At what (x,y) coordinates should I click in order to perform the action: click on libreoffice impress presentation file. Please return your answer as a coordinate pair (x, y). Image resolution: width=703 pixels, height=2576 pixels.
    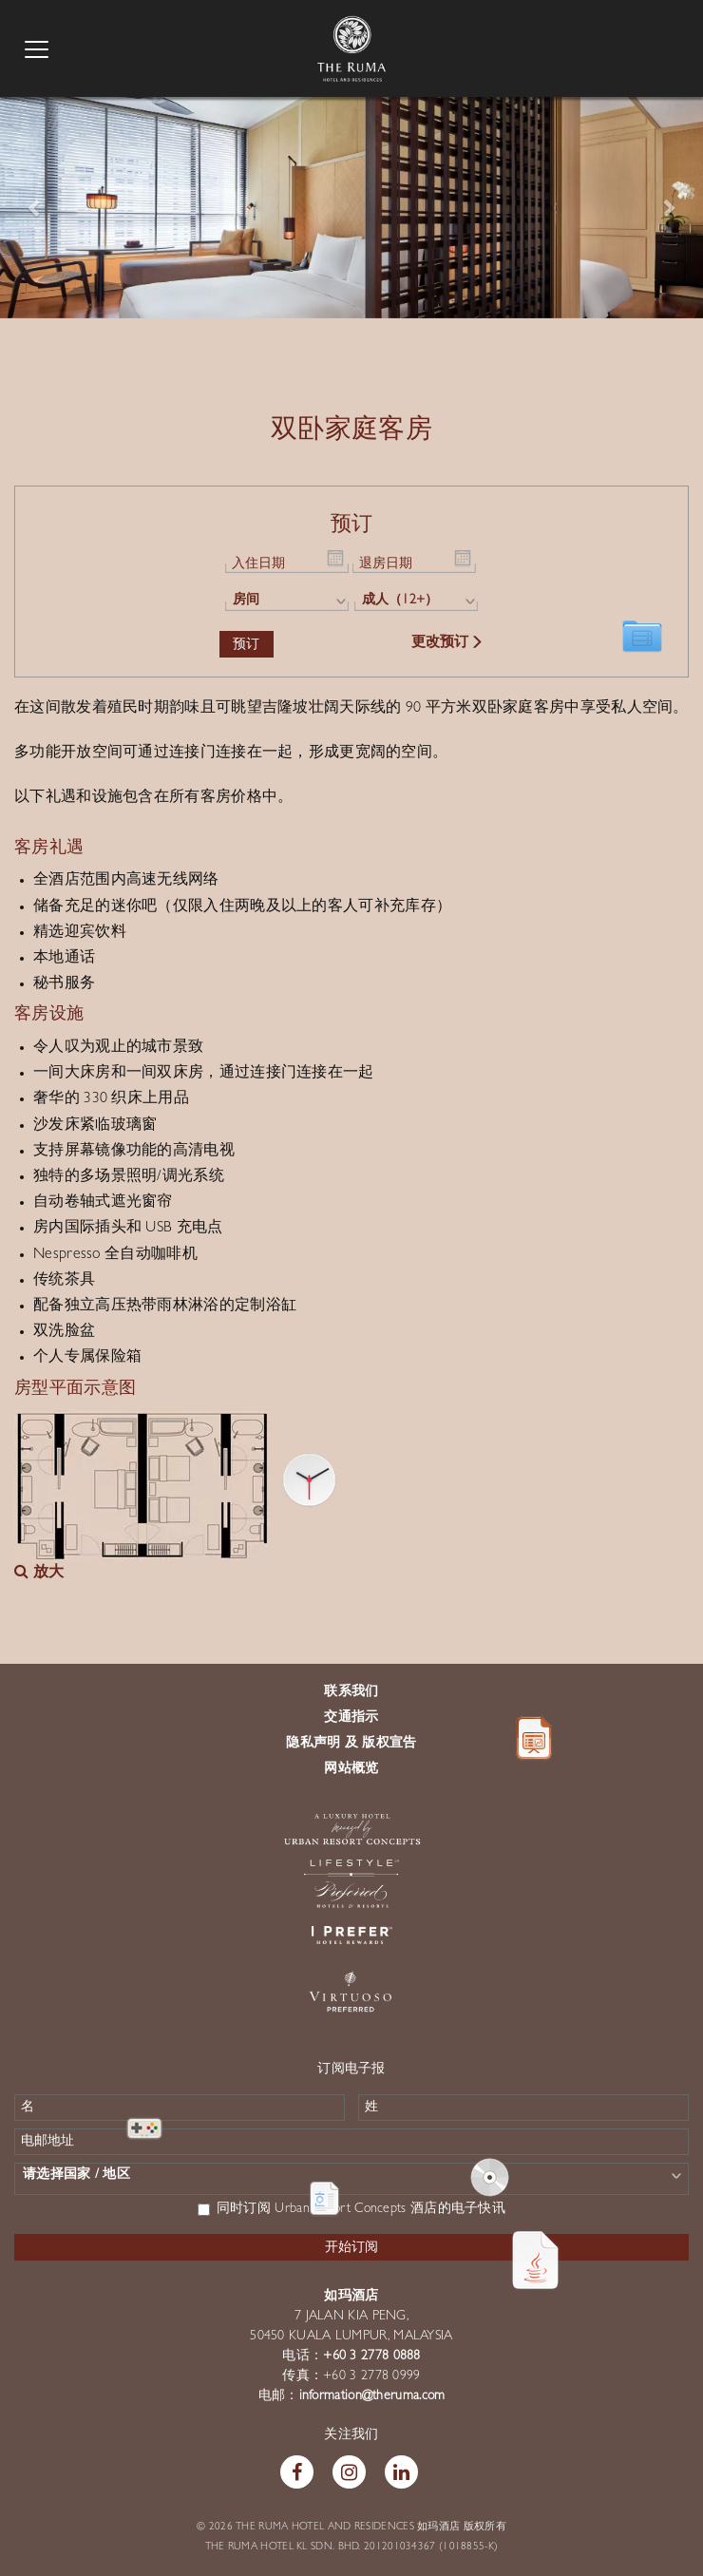
    Looking at the image, I should click on (534, 1738).